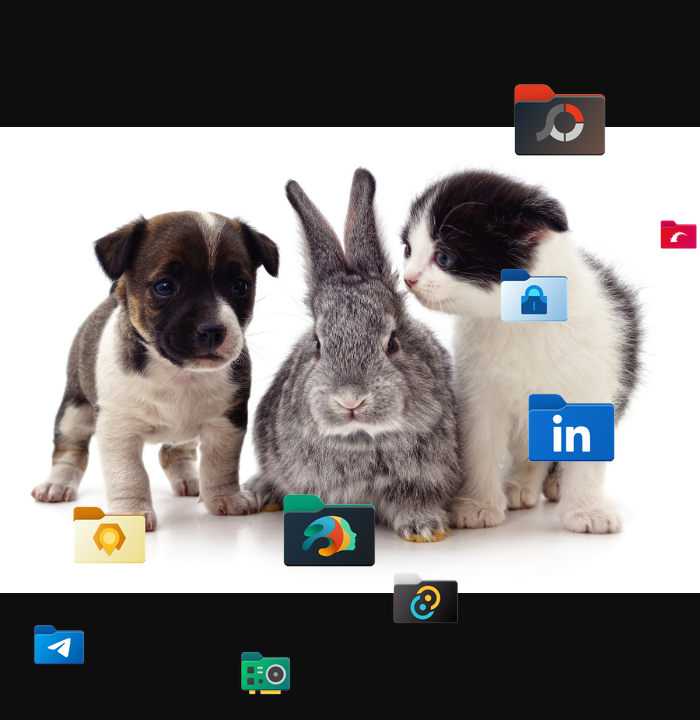 The image size is (700, 720). What do you see at coordinates (425, 599) in the screenshot?
I see `open tauri project folder` at bounding box center [425, 599].